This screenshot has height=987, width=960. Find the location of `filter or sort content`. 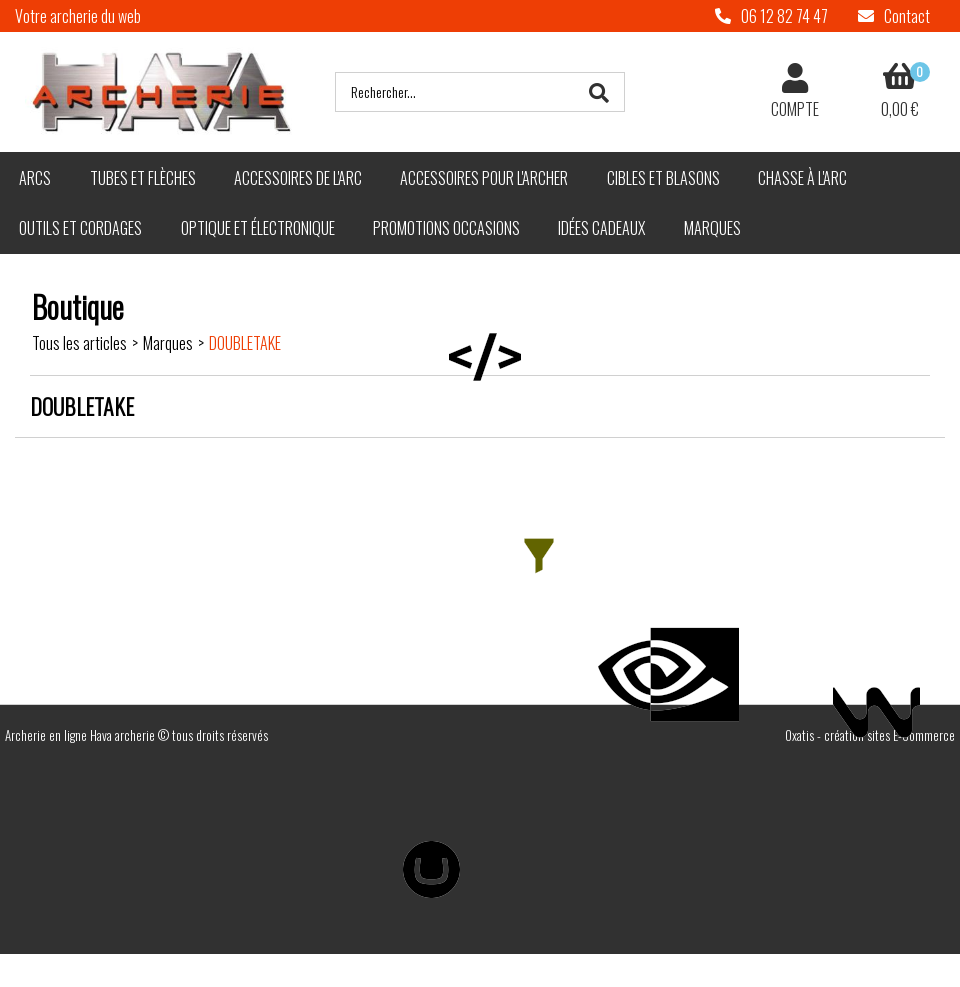

filter or sort content is located at coordinates (539, 555).